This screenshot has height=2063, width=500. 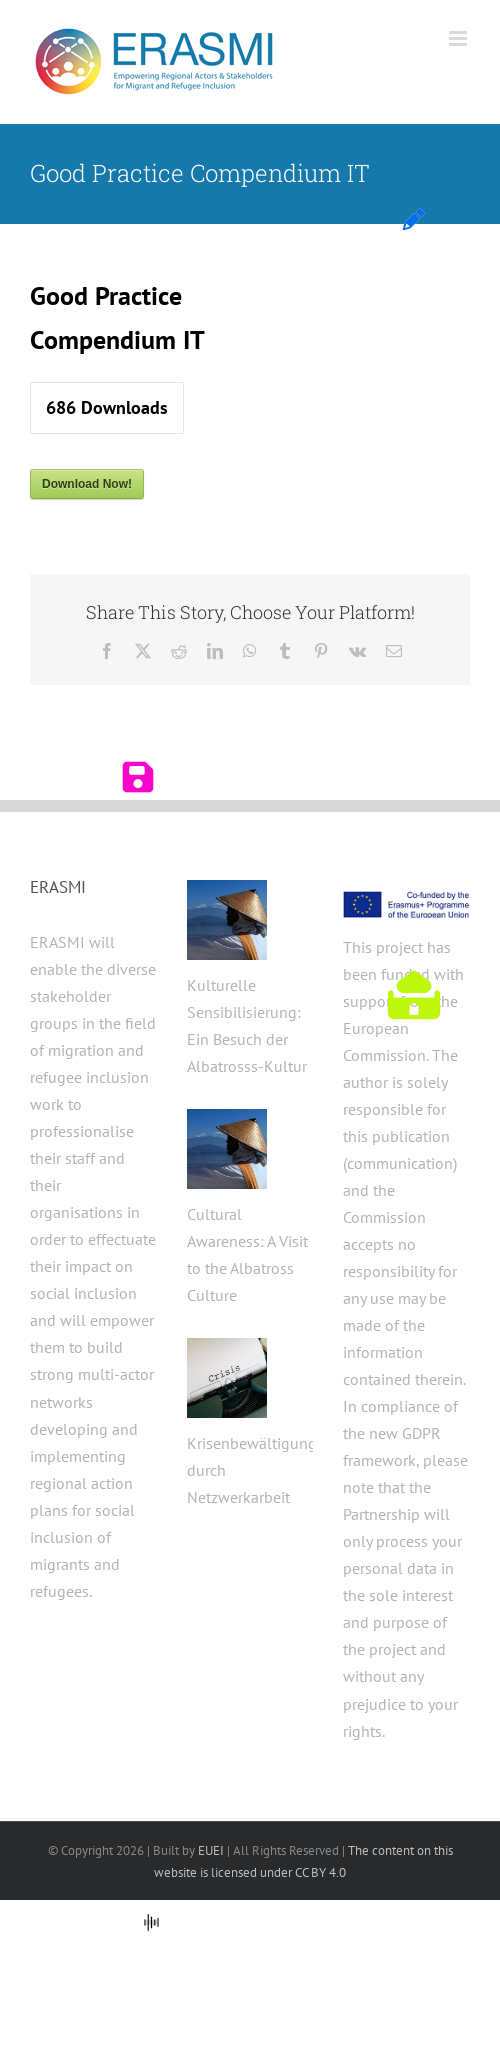 I want to click on audio or sound visualization, so click(x=151, y=1922).